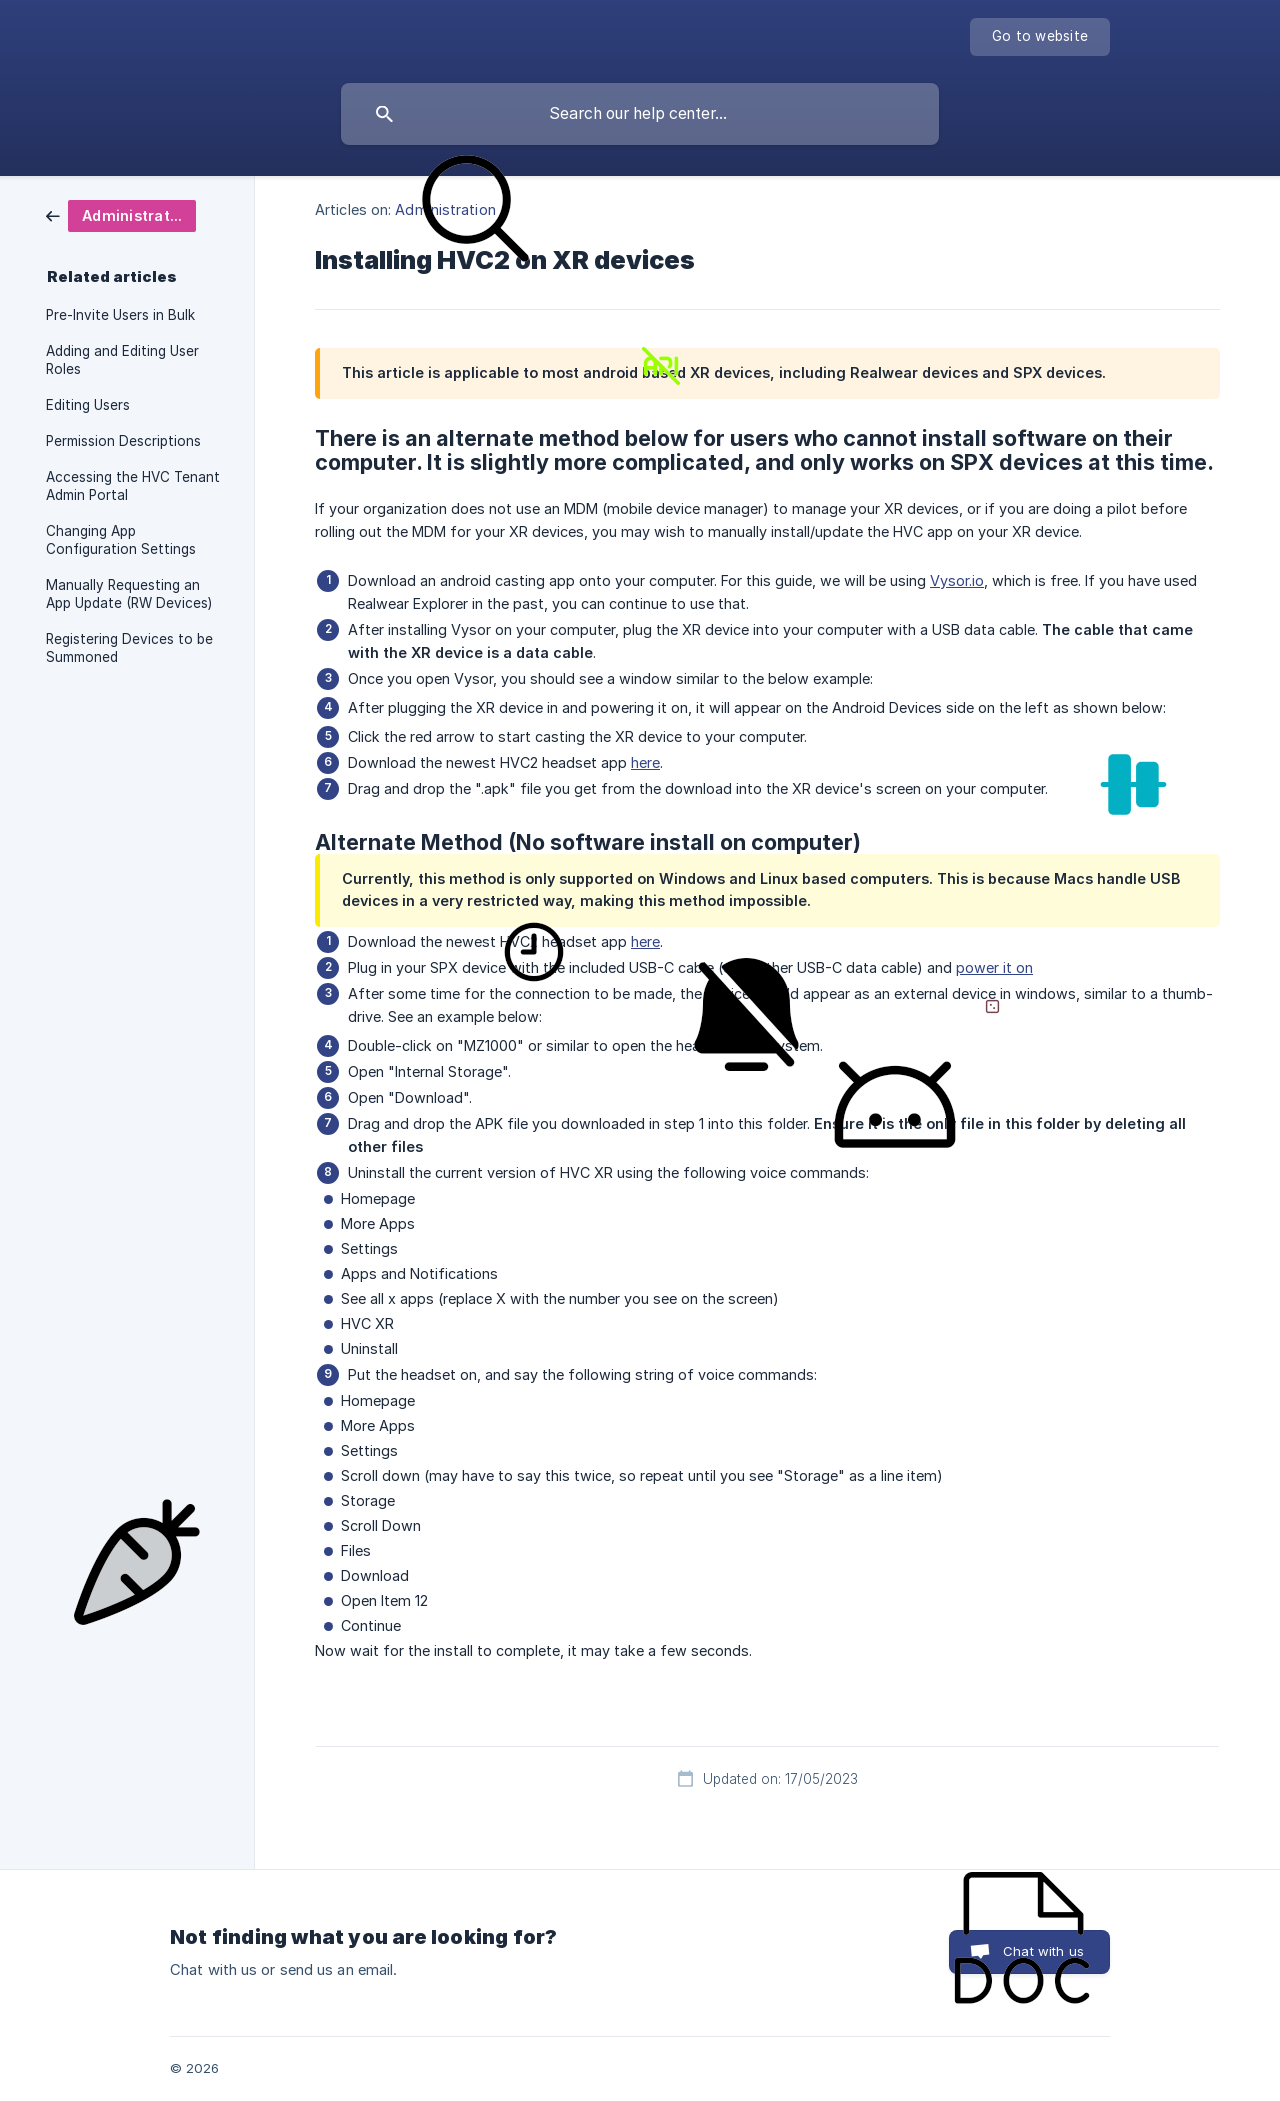 This screenshot has height=2101, width=1280. What do you see at coordinates (534, 952) in the screenshot?
I see `view current time` at bounding box center [534, 952].